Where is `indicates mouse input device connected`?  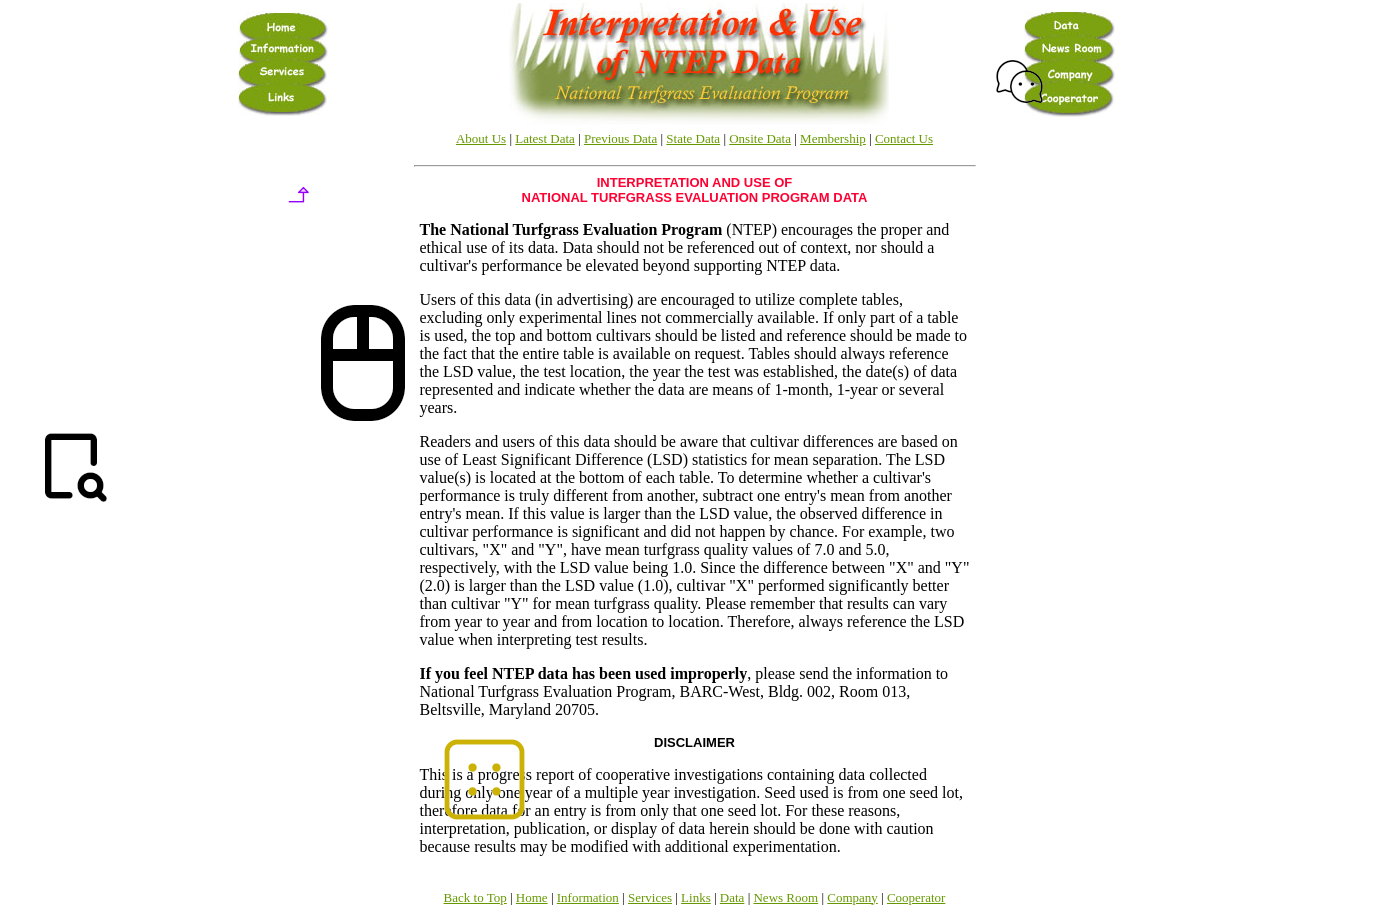 indicates mouse input device connected is located at coordinates (363, 363).